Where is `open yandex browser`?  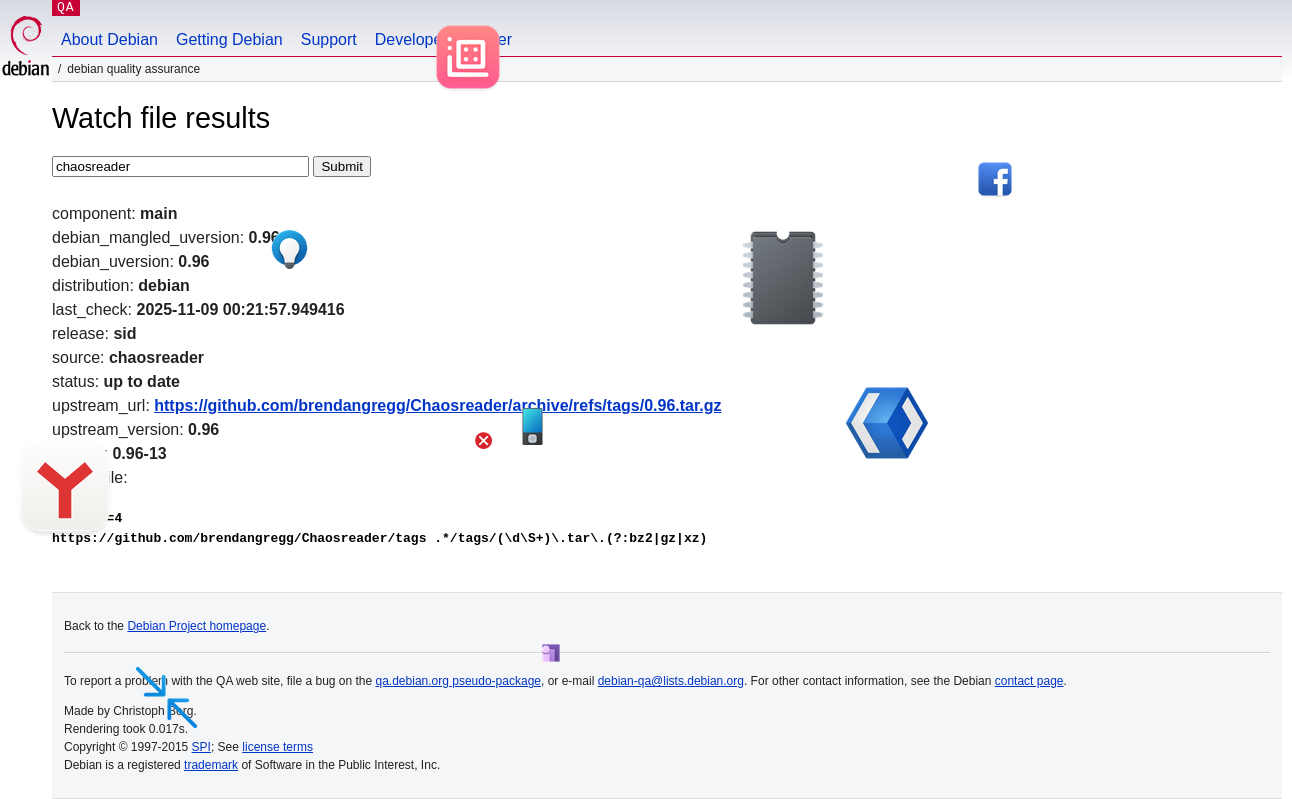
open yandex browser is located at coordinates (65, 487).